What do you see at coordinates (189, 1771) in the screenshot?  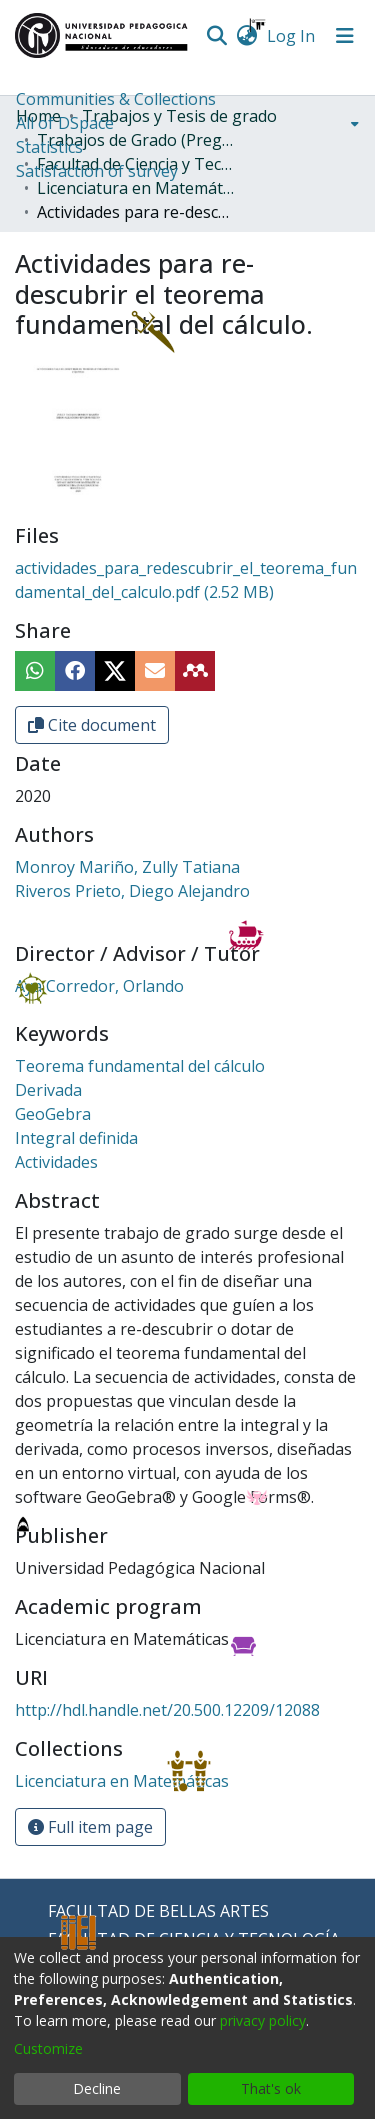 I see `access foosball or table football game` at bounding box center [189, 1771].